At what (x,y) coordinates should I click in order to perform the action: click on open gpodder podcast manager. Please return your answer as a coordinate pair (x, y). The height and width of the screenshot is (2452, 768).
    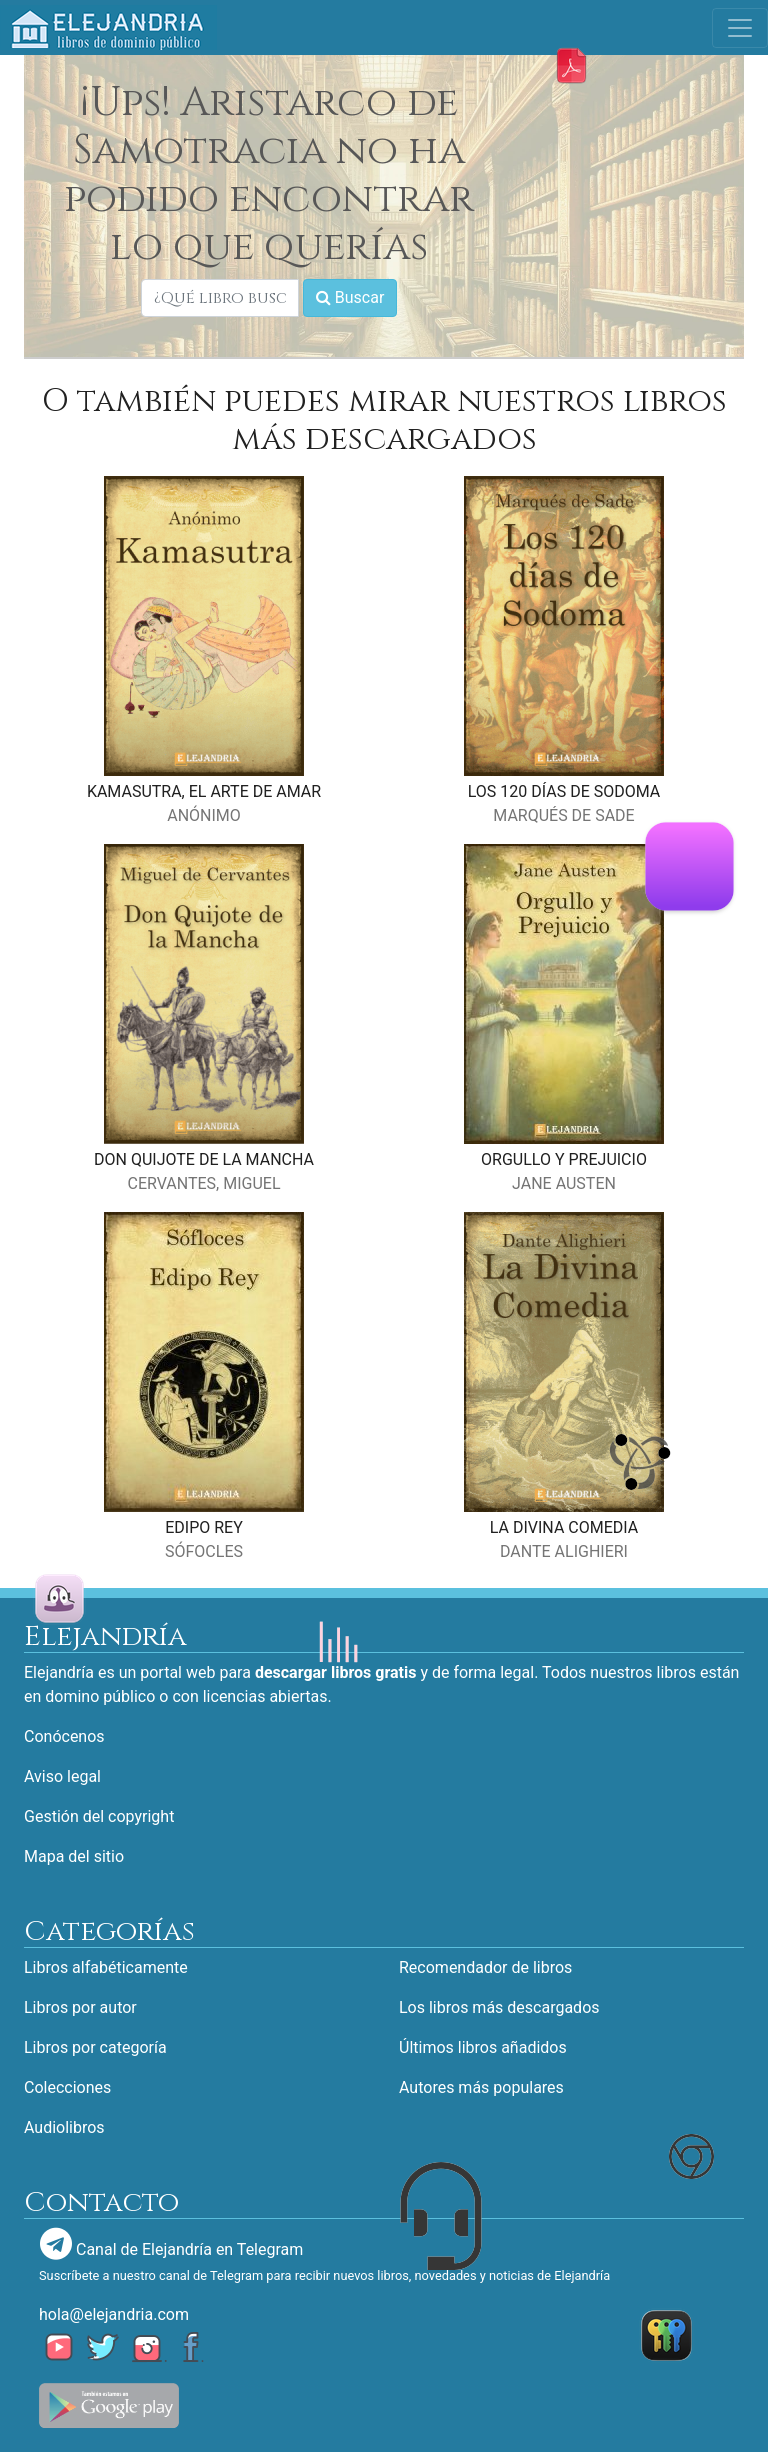
    Looking at the image, I should click on (59, 1598).